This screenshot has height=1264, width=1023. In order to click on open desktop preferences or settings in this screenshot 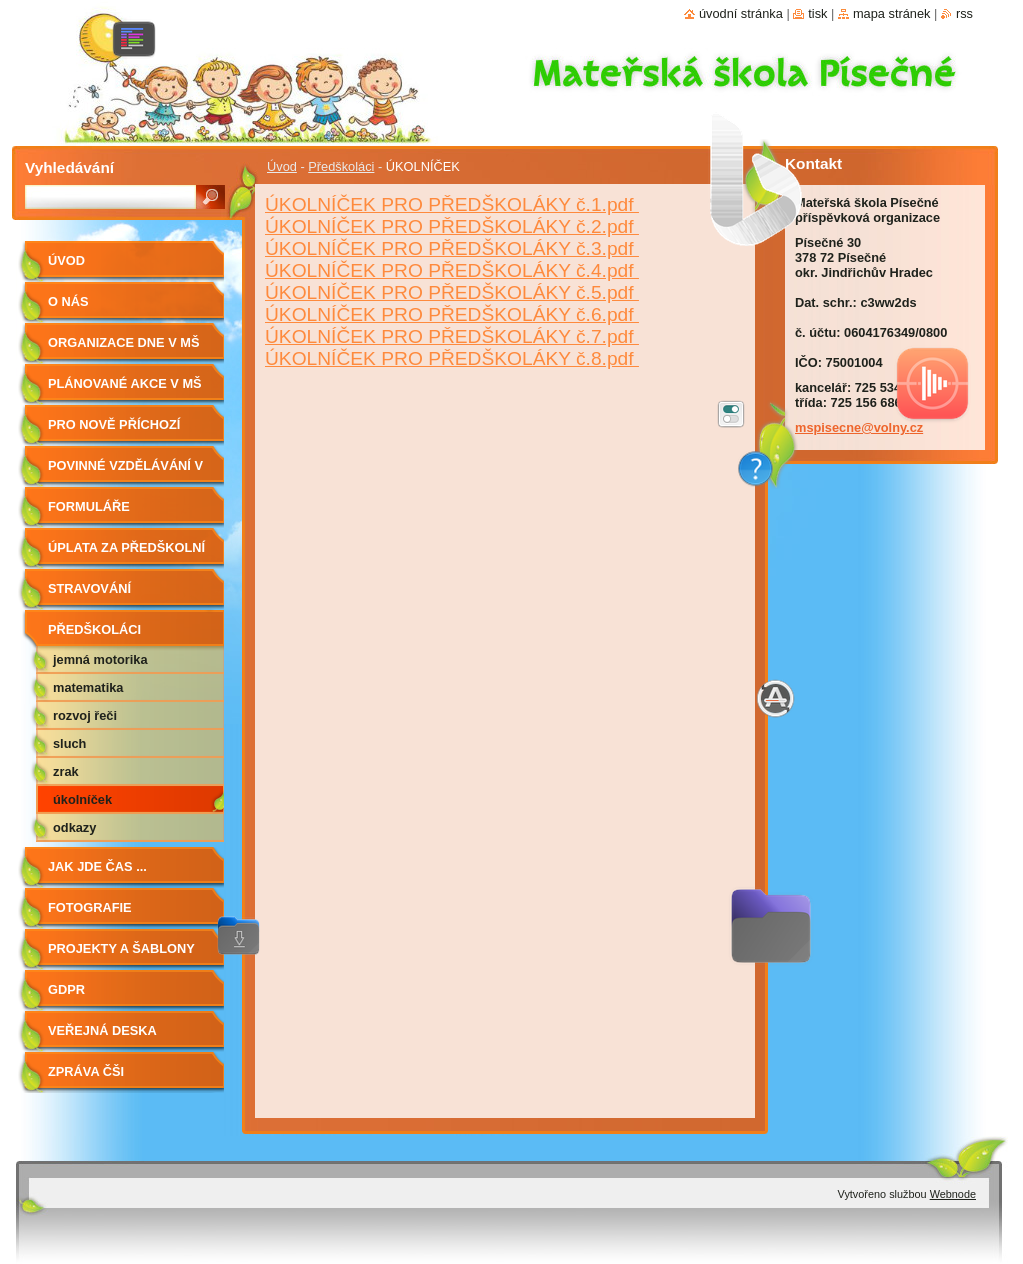, I will do `click(731, 414)`.